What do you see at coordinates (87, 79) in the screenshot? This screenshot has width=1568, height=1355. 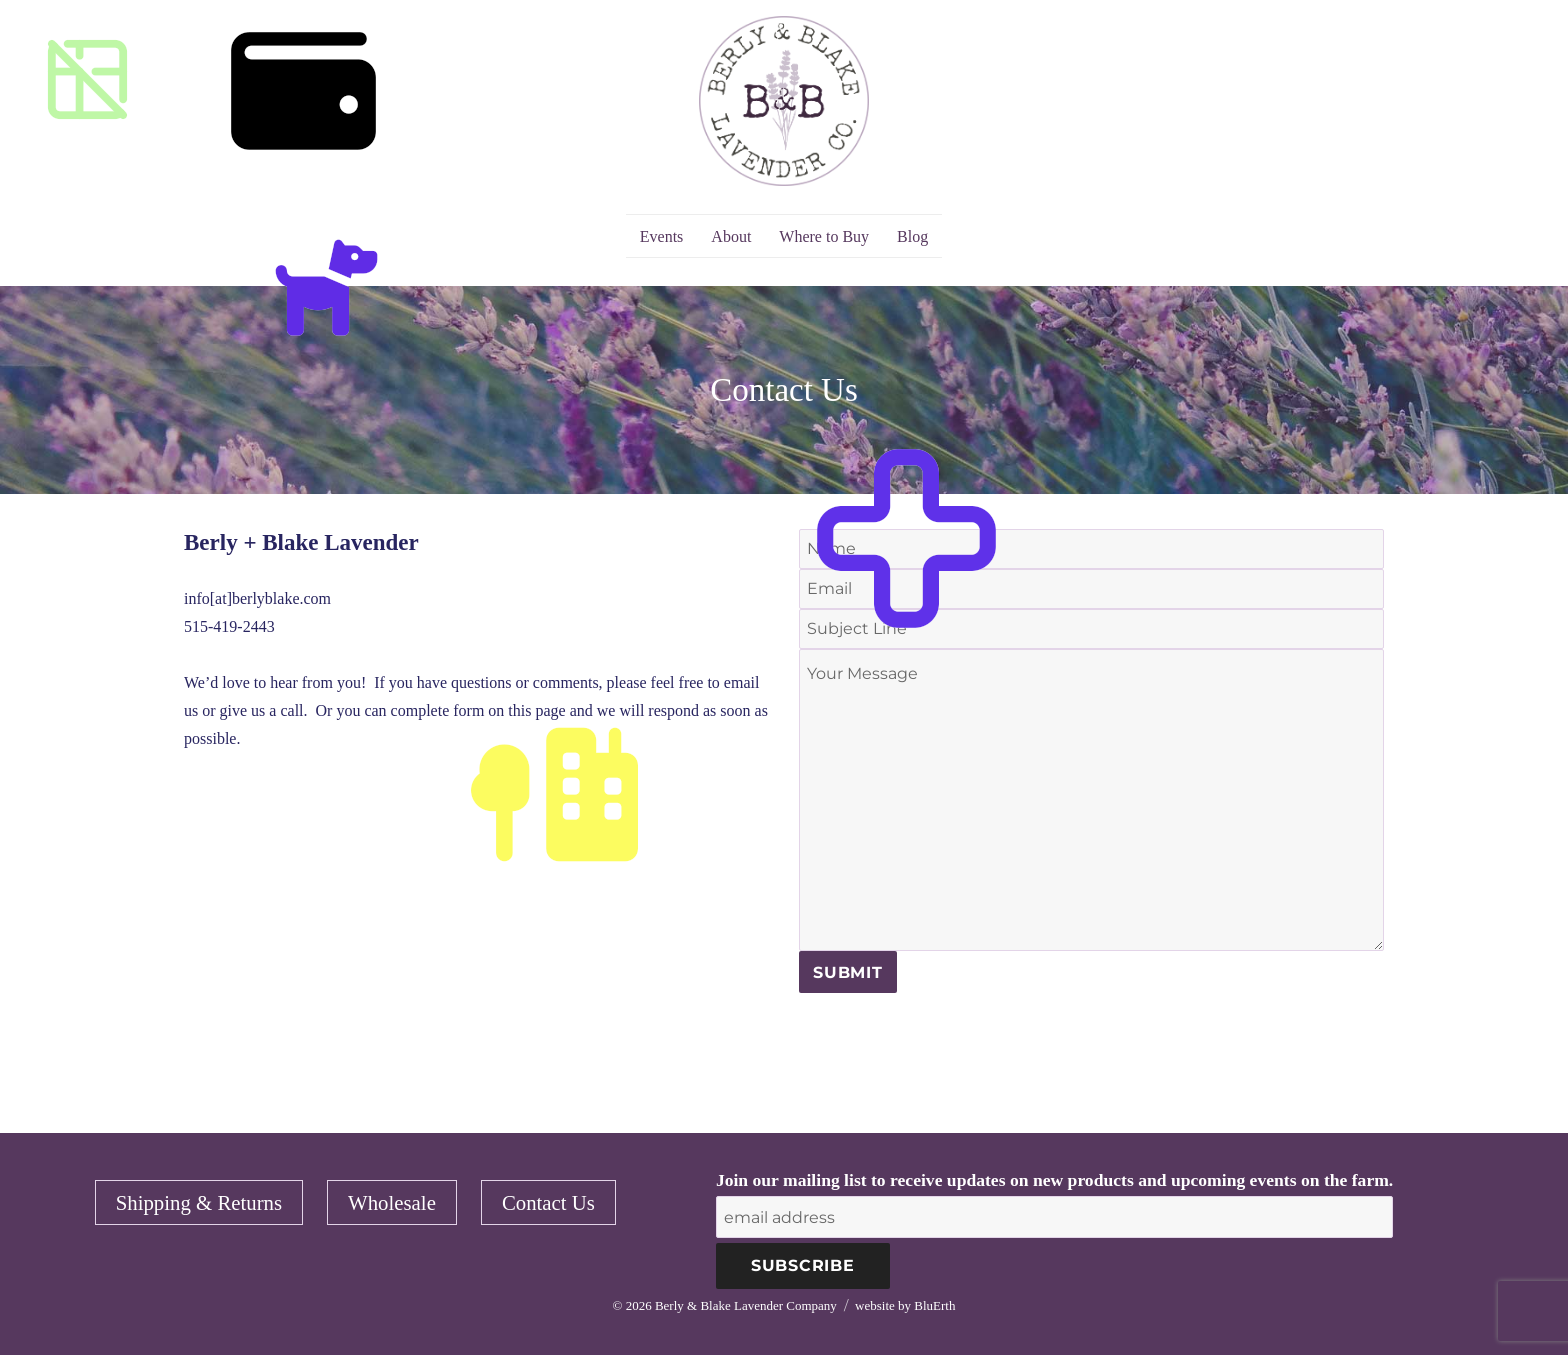 I see `disable table view` at bounding box center [87, 79].